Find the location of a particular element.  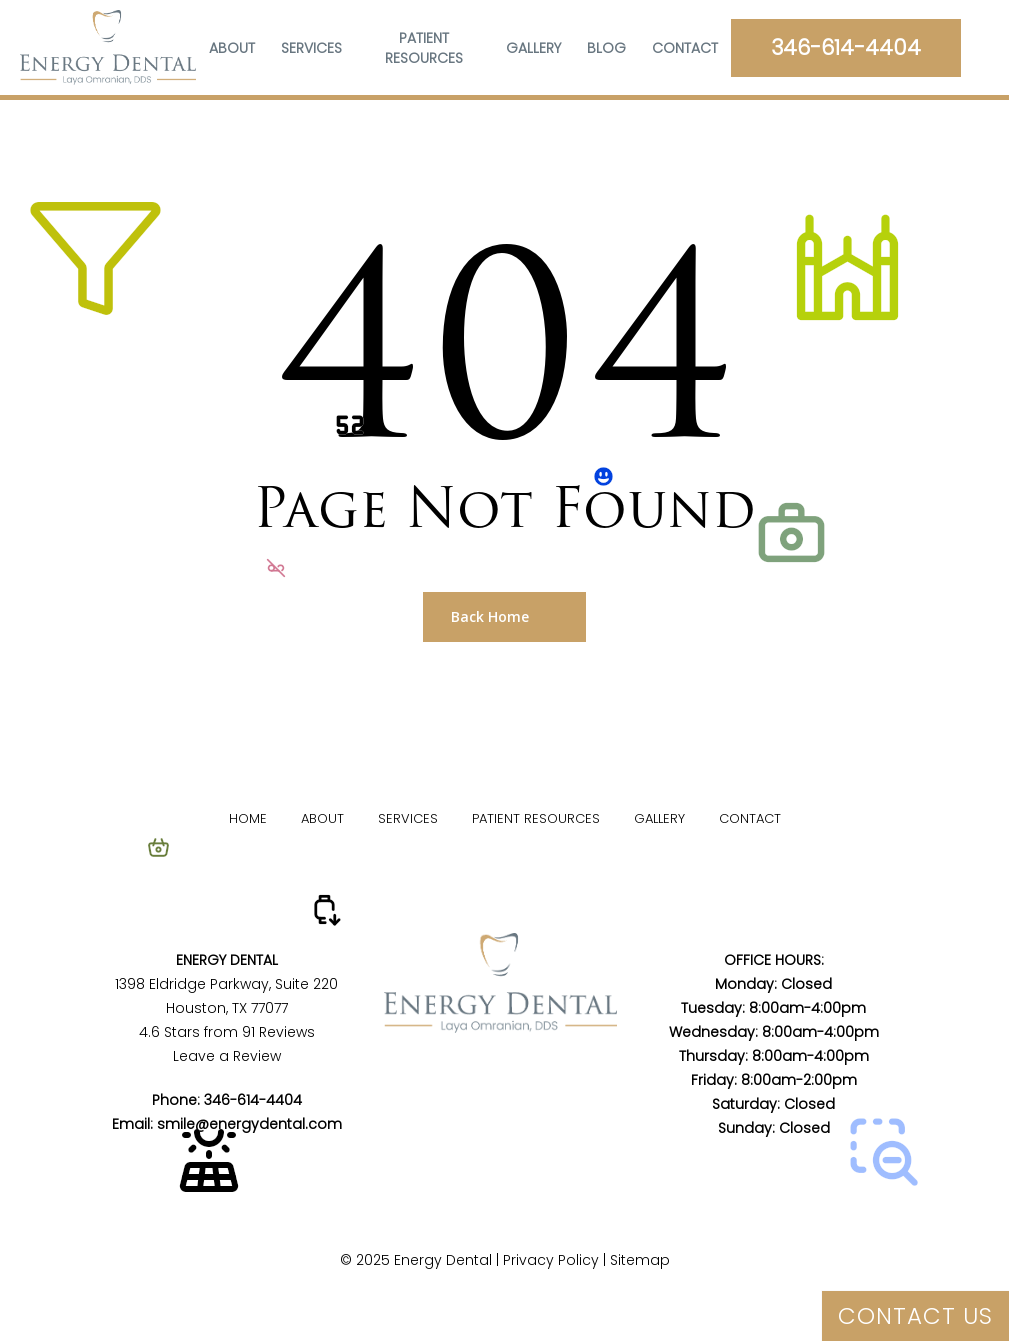

open camera to take a photo is located at coordinates (791, 532).